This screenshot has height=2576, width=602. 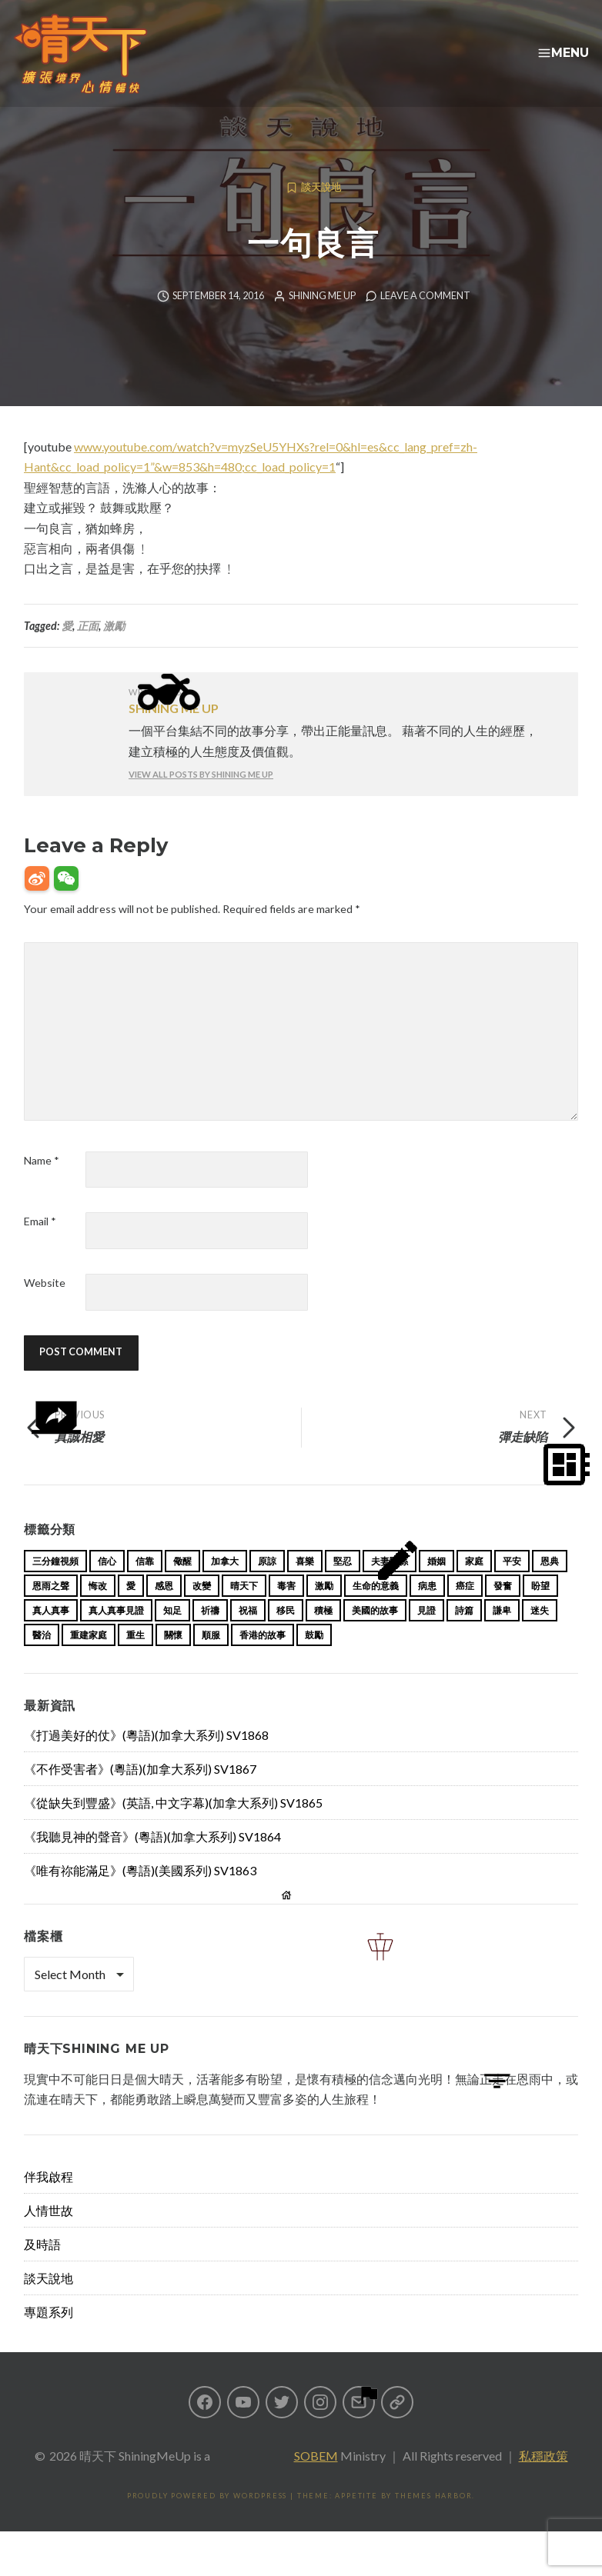 What do you see at coordinates (397, 1560) in the screenshot?
I see `edit or modify content` at bounding box center [397, 1560].